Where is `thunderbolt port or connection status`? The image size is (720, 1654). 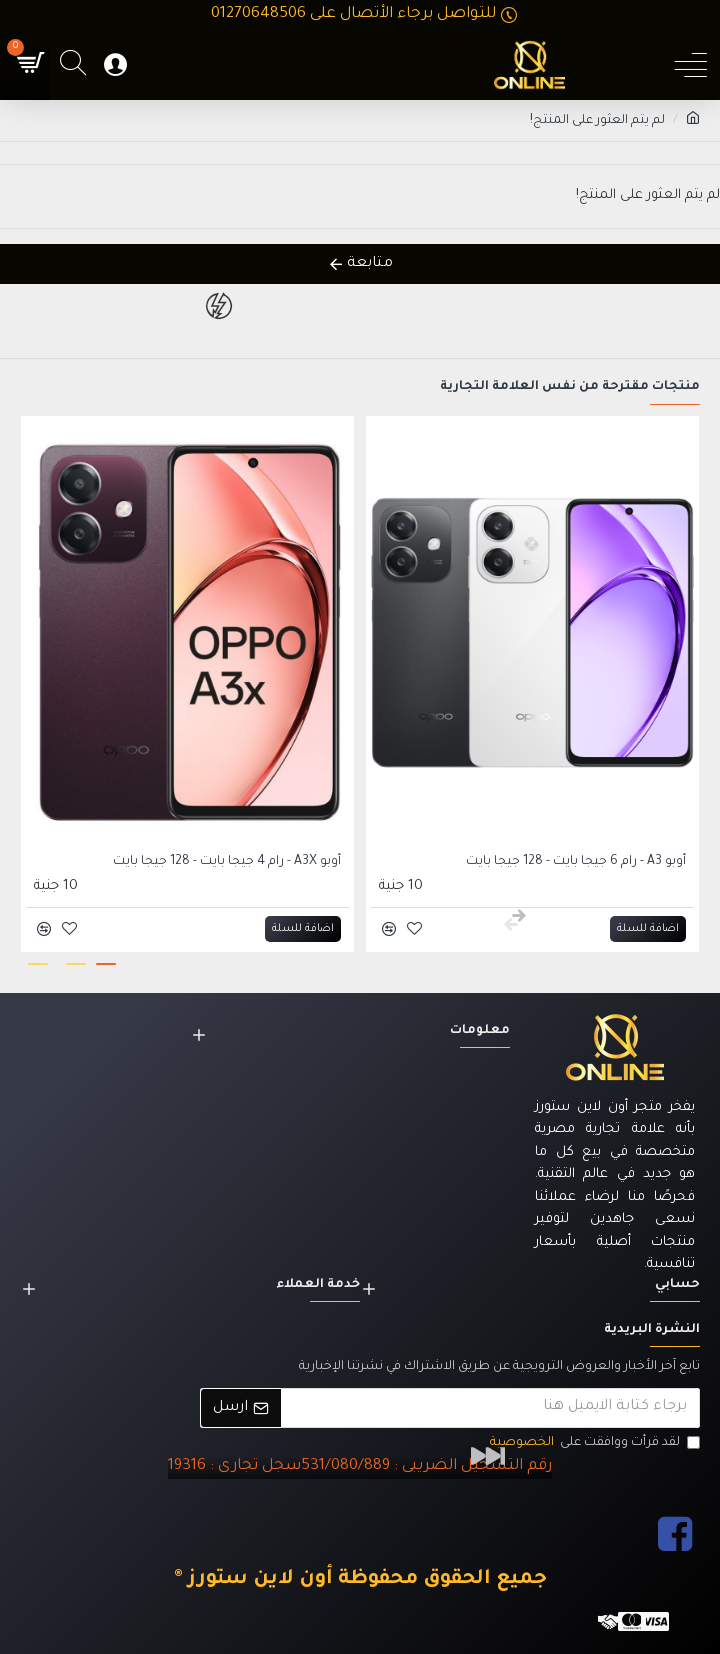
thunderbolt port or connection status is located at coordinates (219, 306).